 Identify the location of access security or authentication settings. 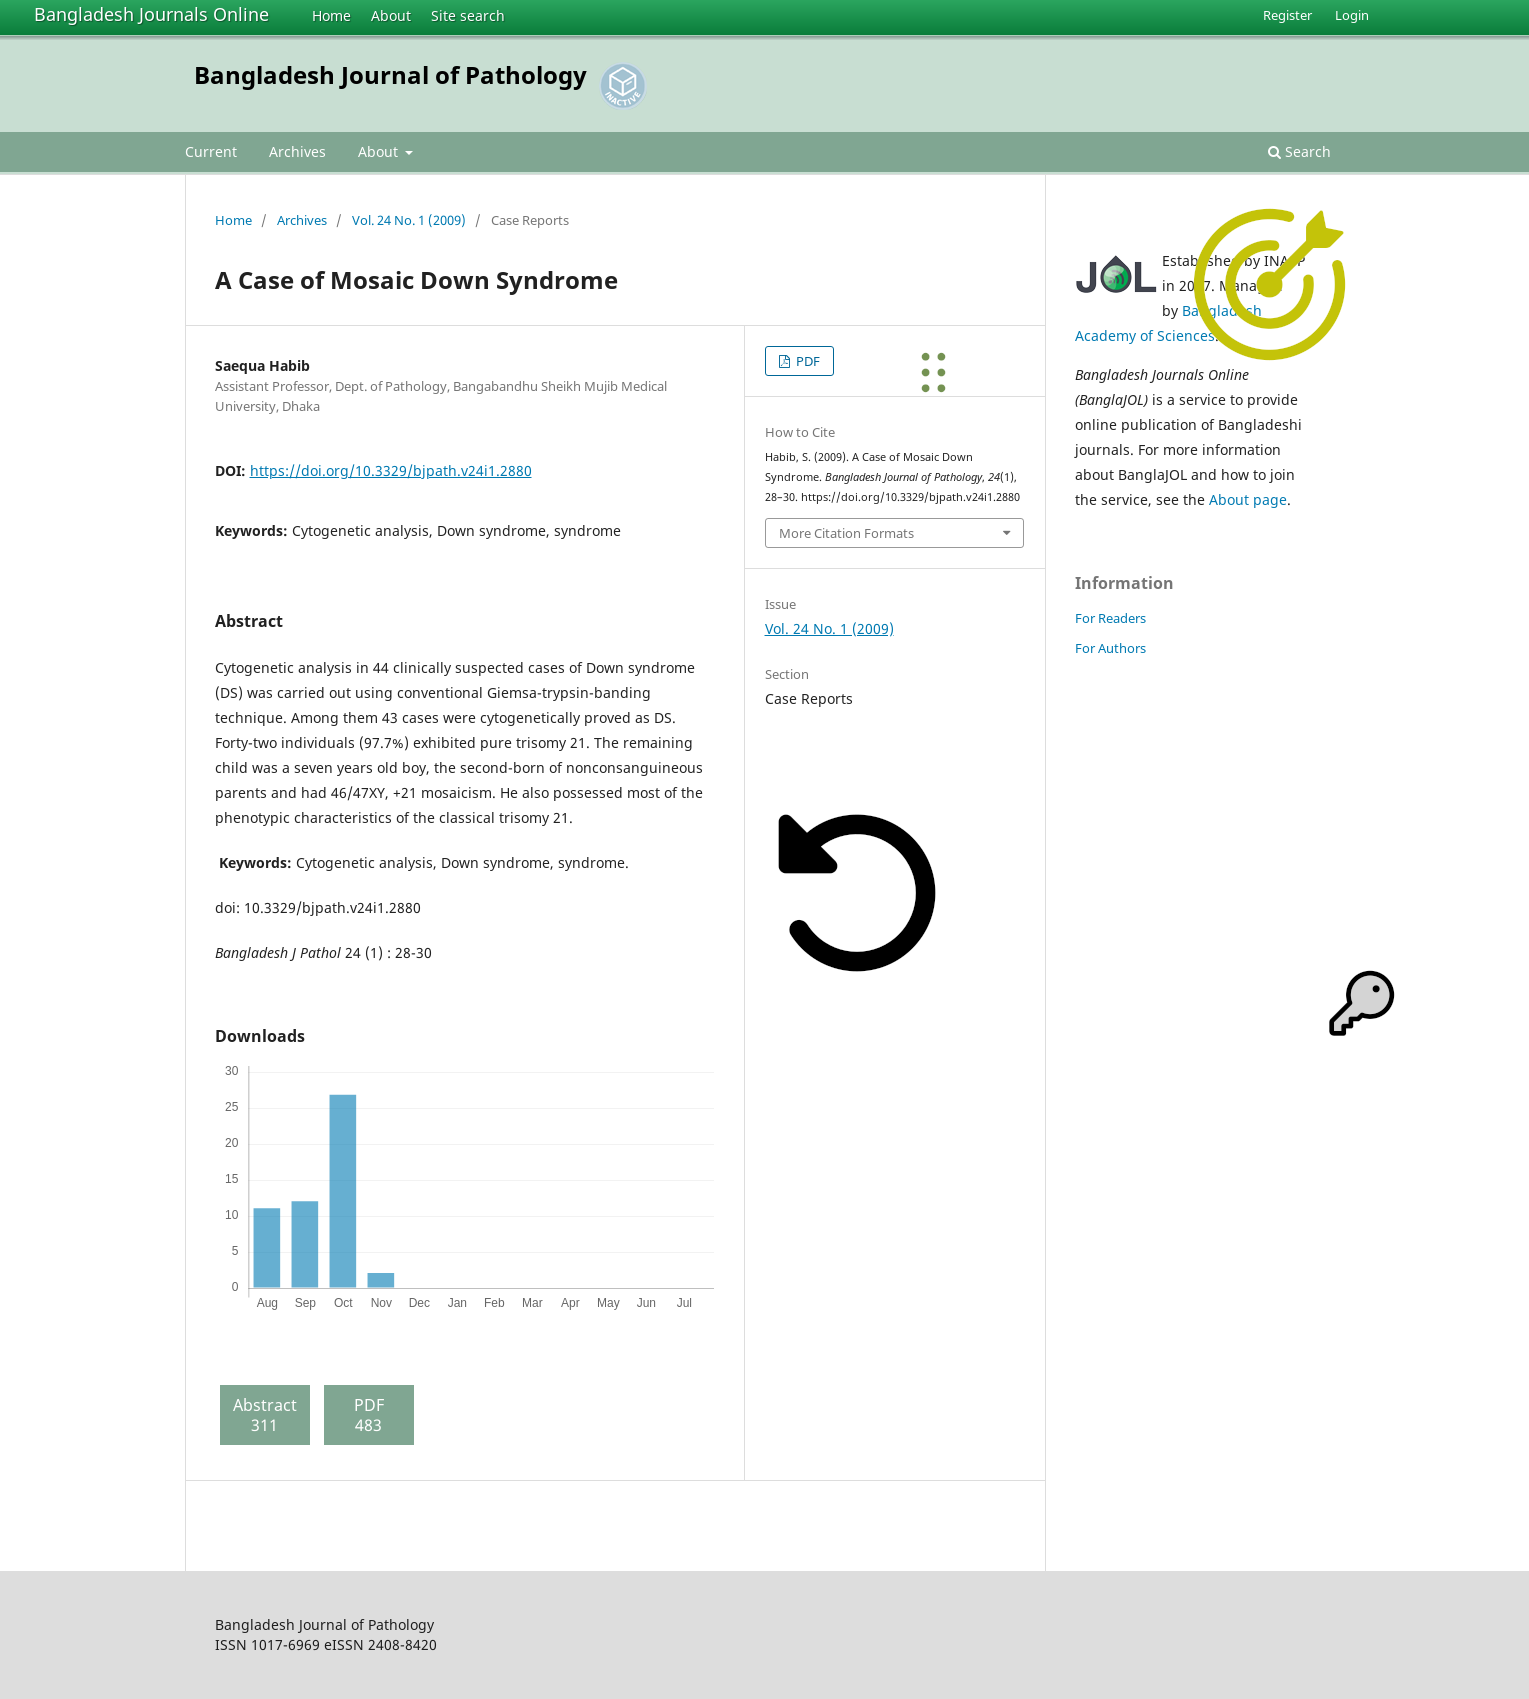
(1360, 1004).